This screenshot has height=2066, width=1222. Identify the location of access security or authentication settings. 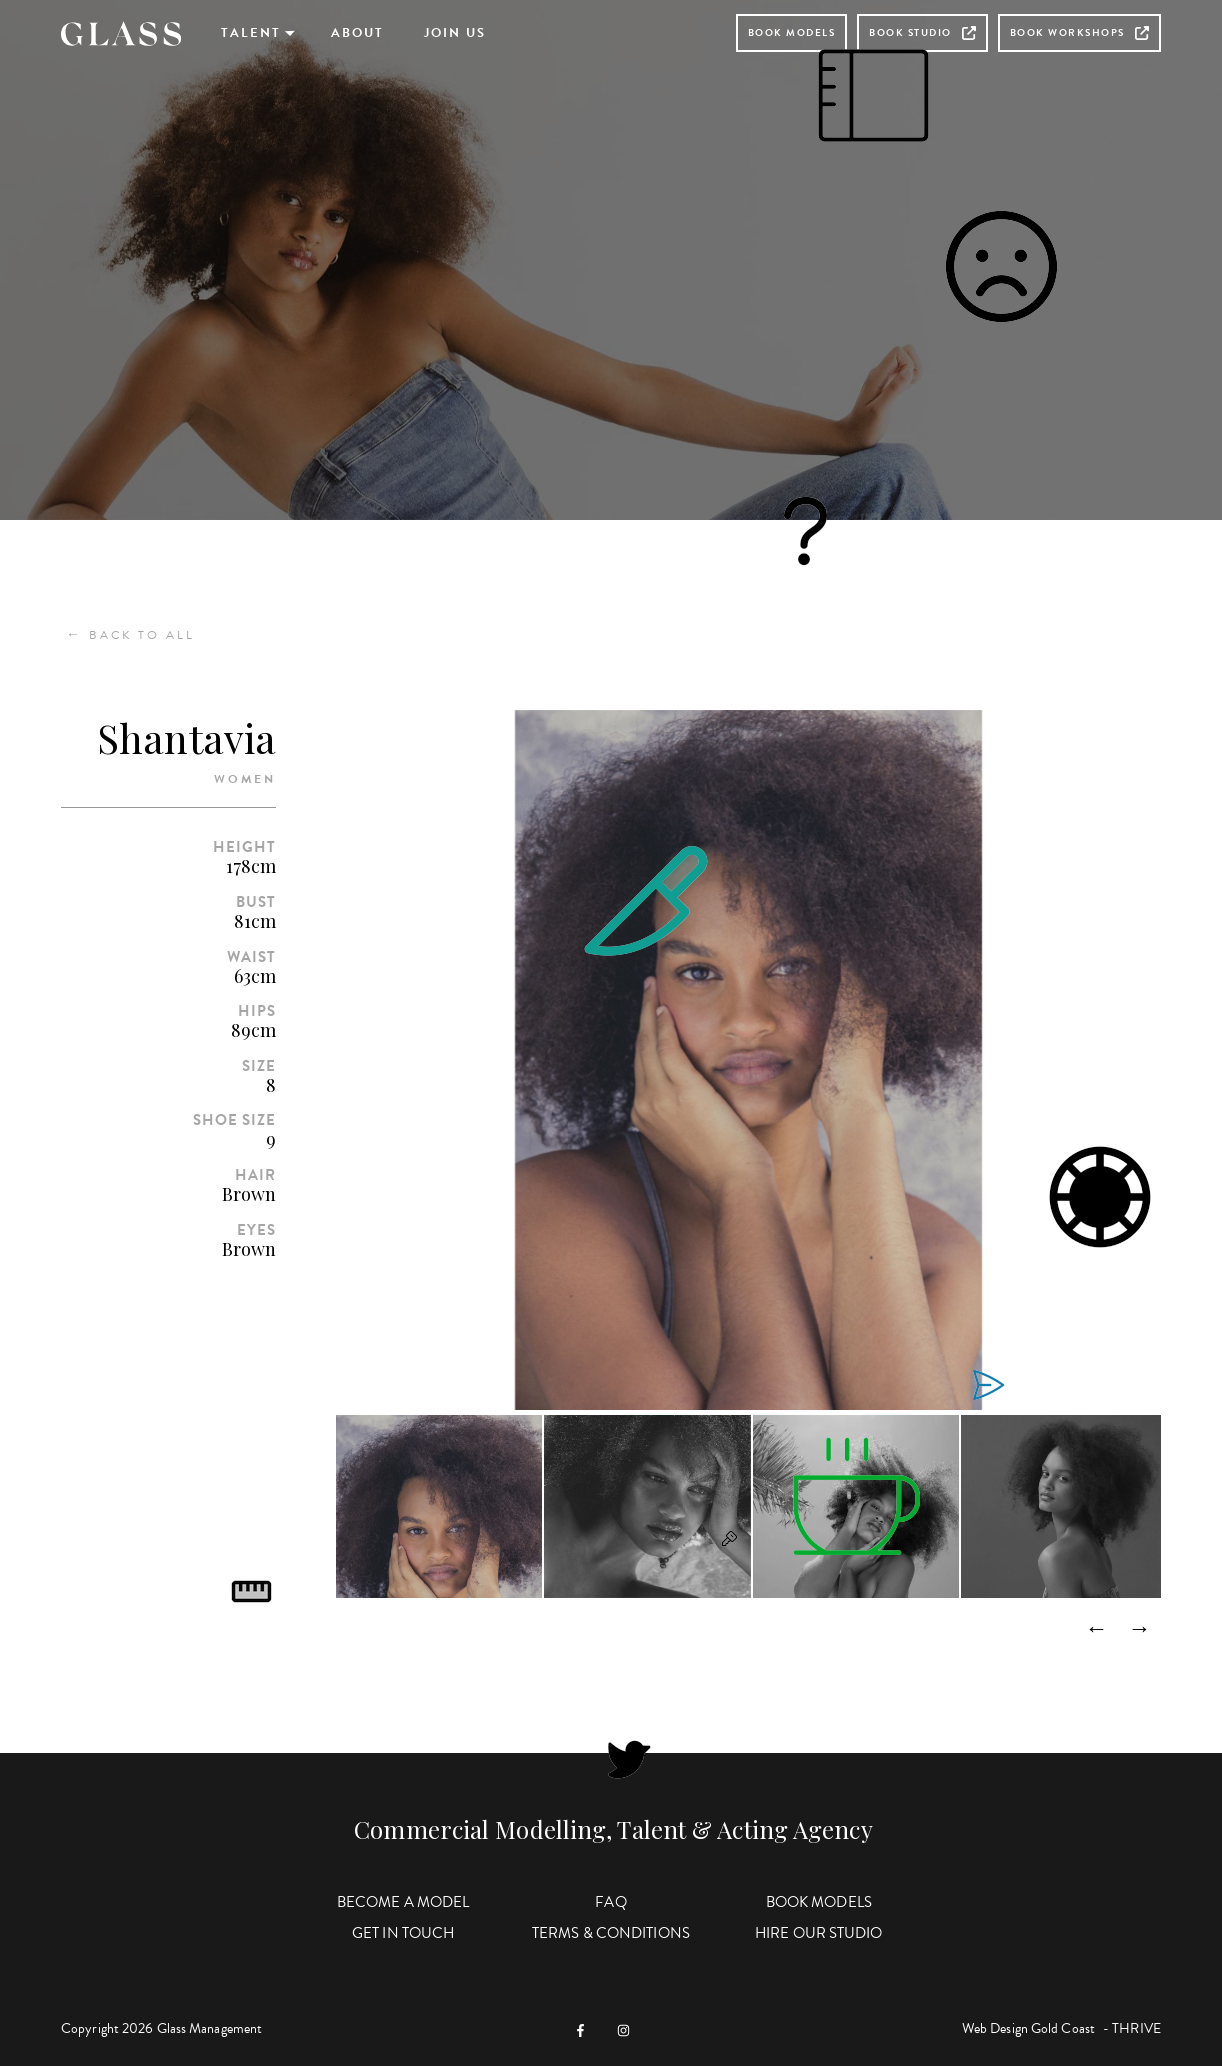
(729, 1538).